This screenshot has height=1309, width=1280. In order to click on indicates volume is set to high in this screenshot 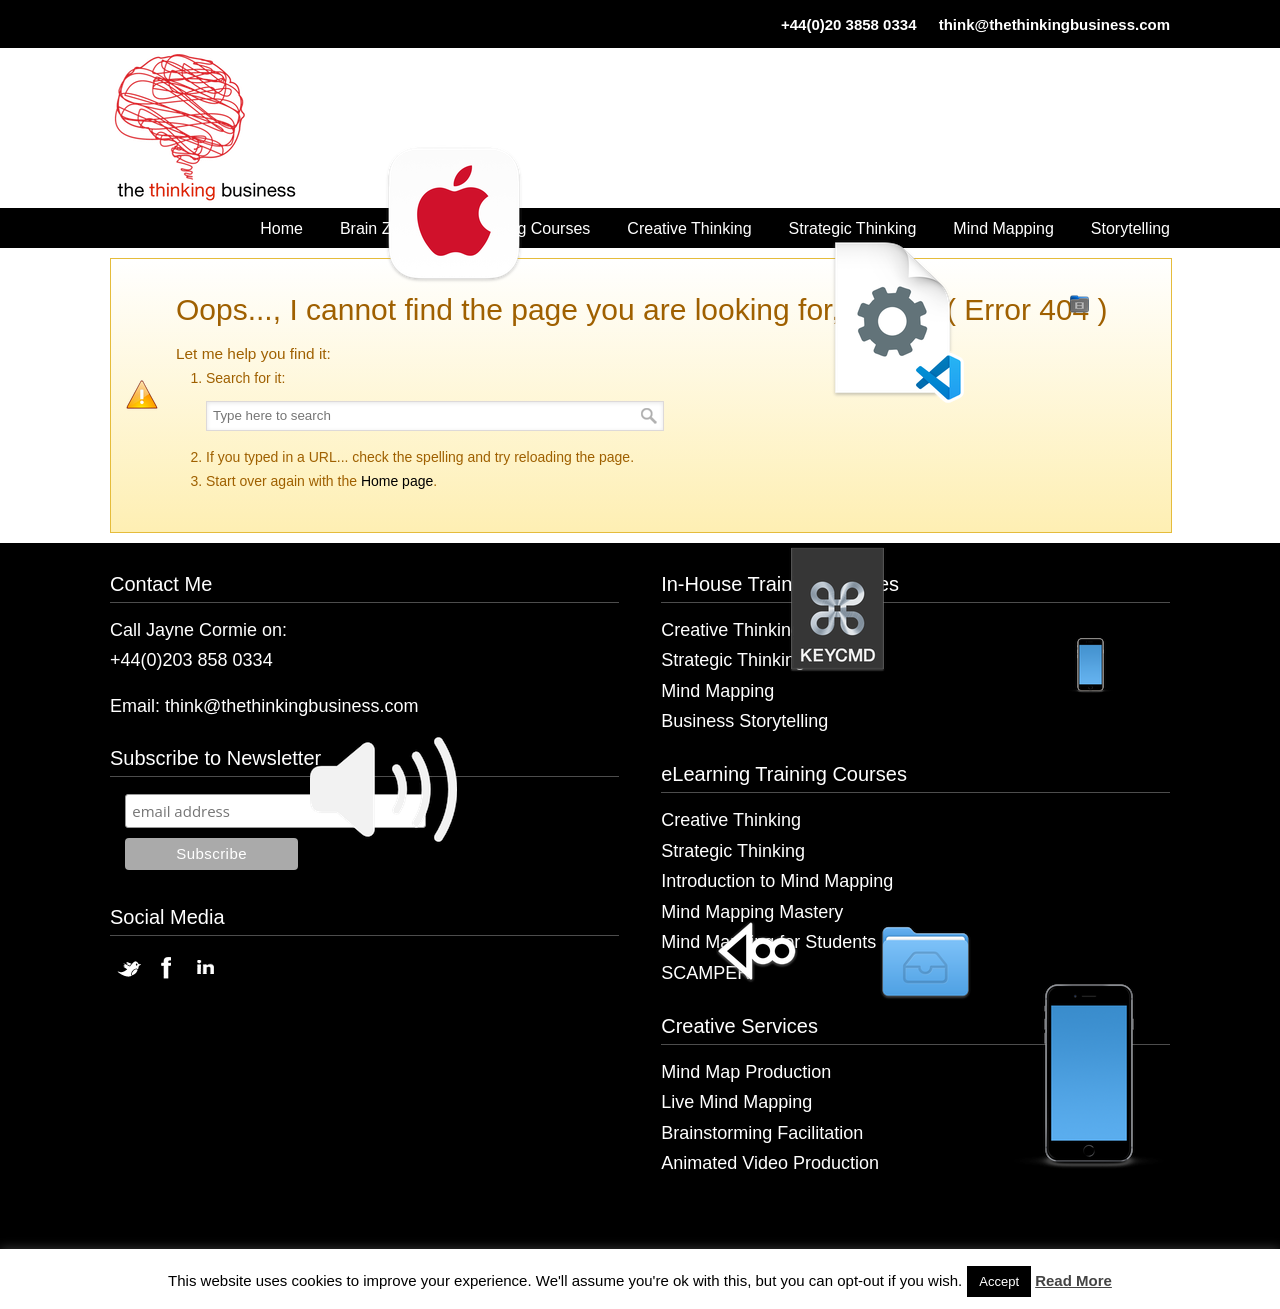, I will do `click(383, 789)`.